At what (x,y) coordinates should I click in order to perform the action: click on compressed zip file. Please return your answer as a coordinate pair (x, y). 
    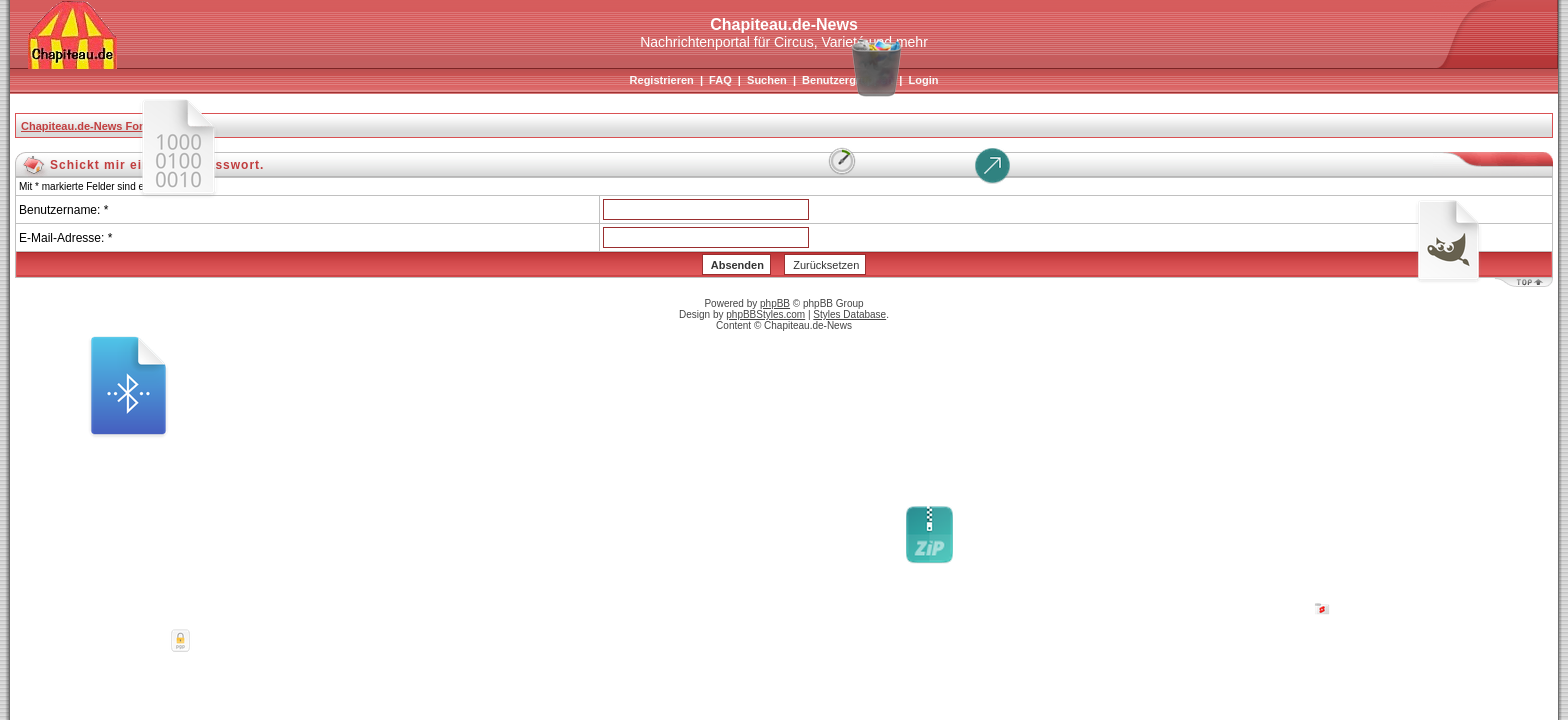
    Looking at the image, I should click on (929, 534).